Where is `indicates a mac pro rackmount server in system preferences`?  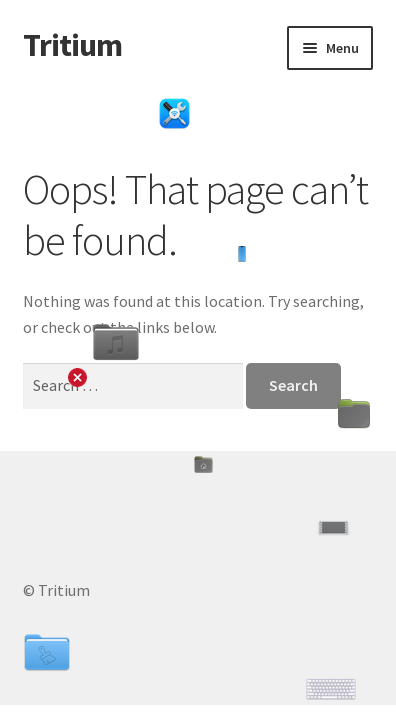
indicates a mac pro rackmount server in system preferences is located at coordinates (333, 527).